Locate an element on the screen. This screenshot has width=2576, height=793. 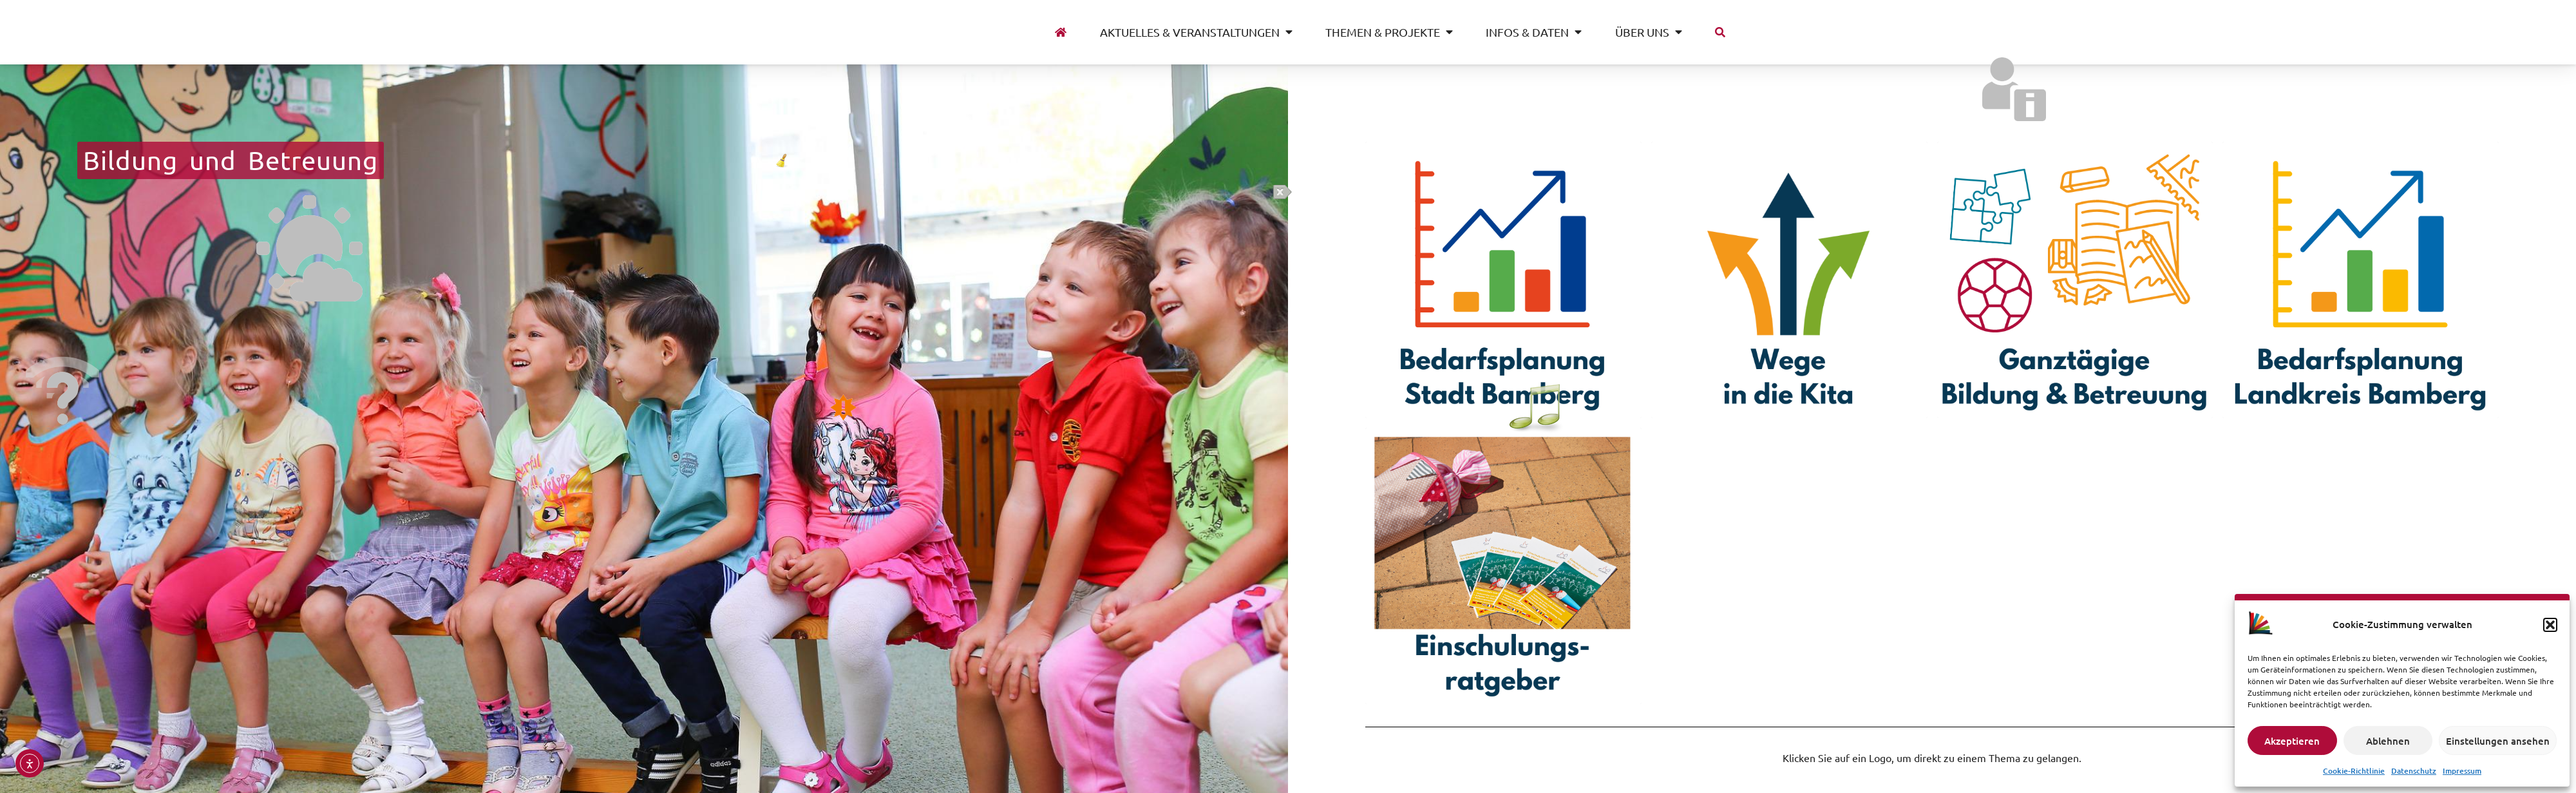
clear all items or entries is located at coordinates (782, 160).